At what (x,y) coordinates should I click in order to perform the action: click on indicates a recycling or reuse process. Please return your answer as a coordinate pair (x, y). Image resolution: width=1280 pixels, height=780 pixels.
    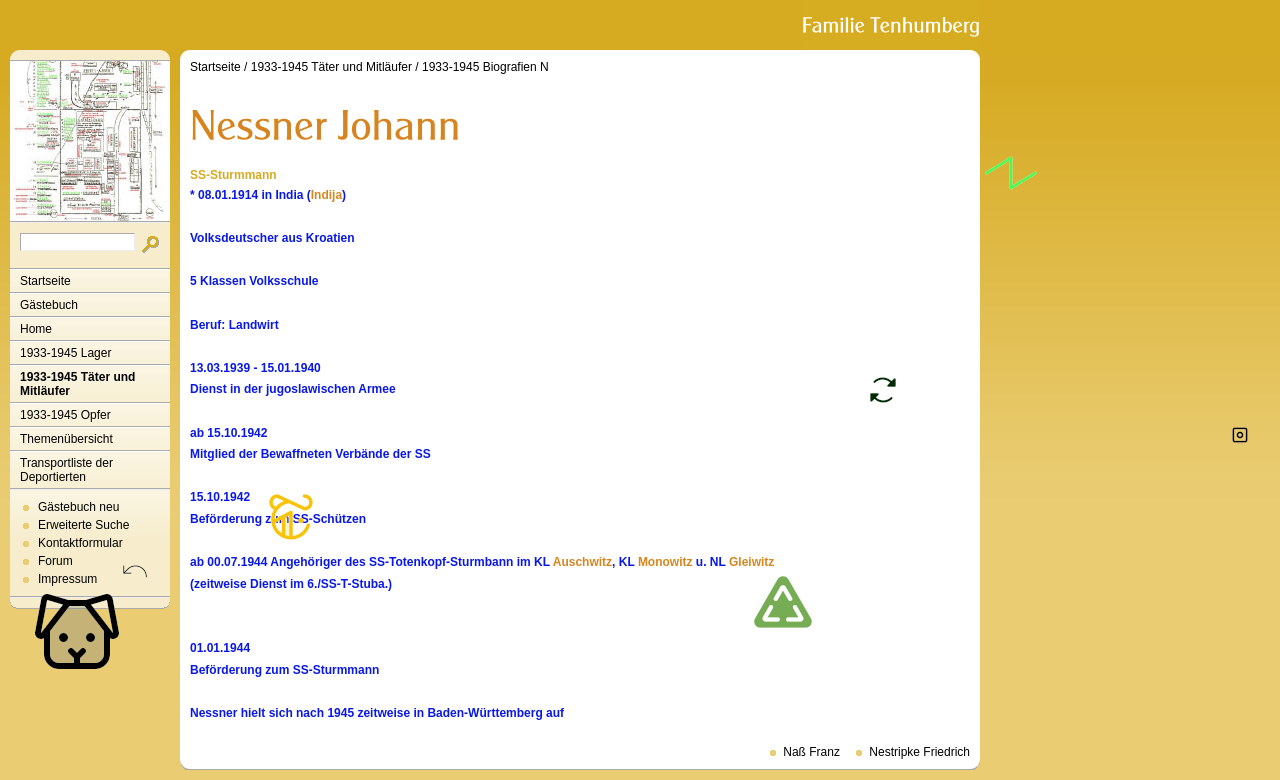
    Looking at the image, I should click on (783, 603).